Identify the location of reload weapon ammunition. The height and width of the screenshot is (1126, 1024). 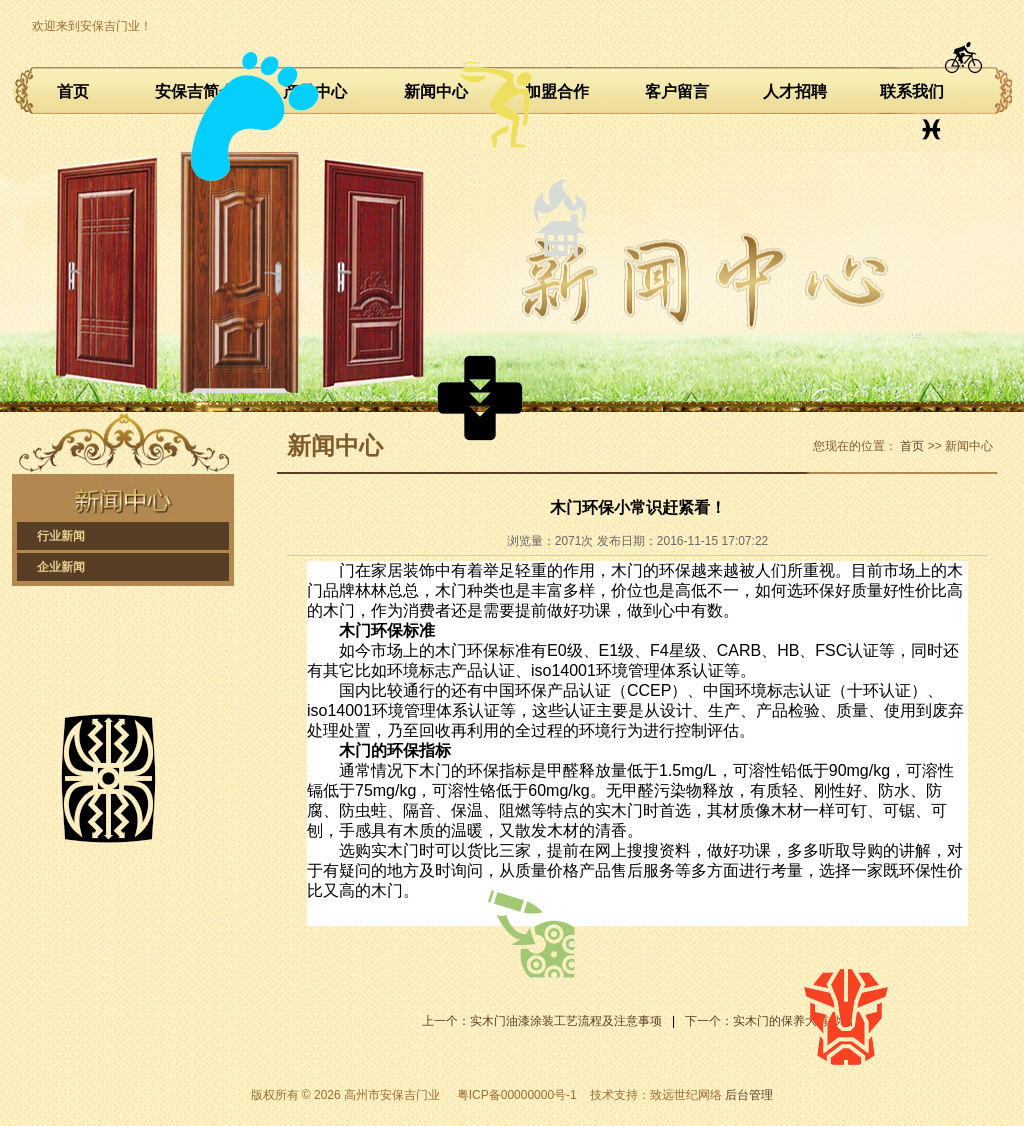
(530, 933).